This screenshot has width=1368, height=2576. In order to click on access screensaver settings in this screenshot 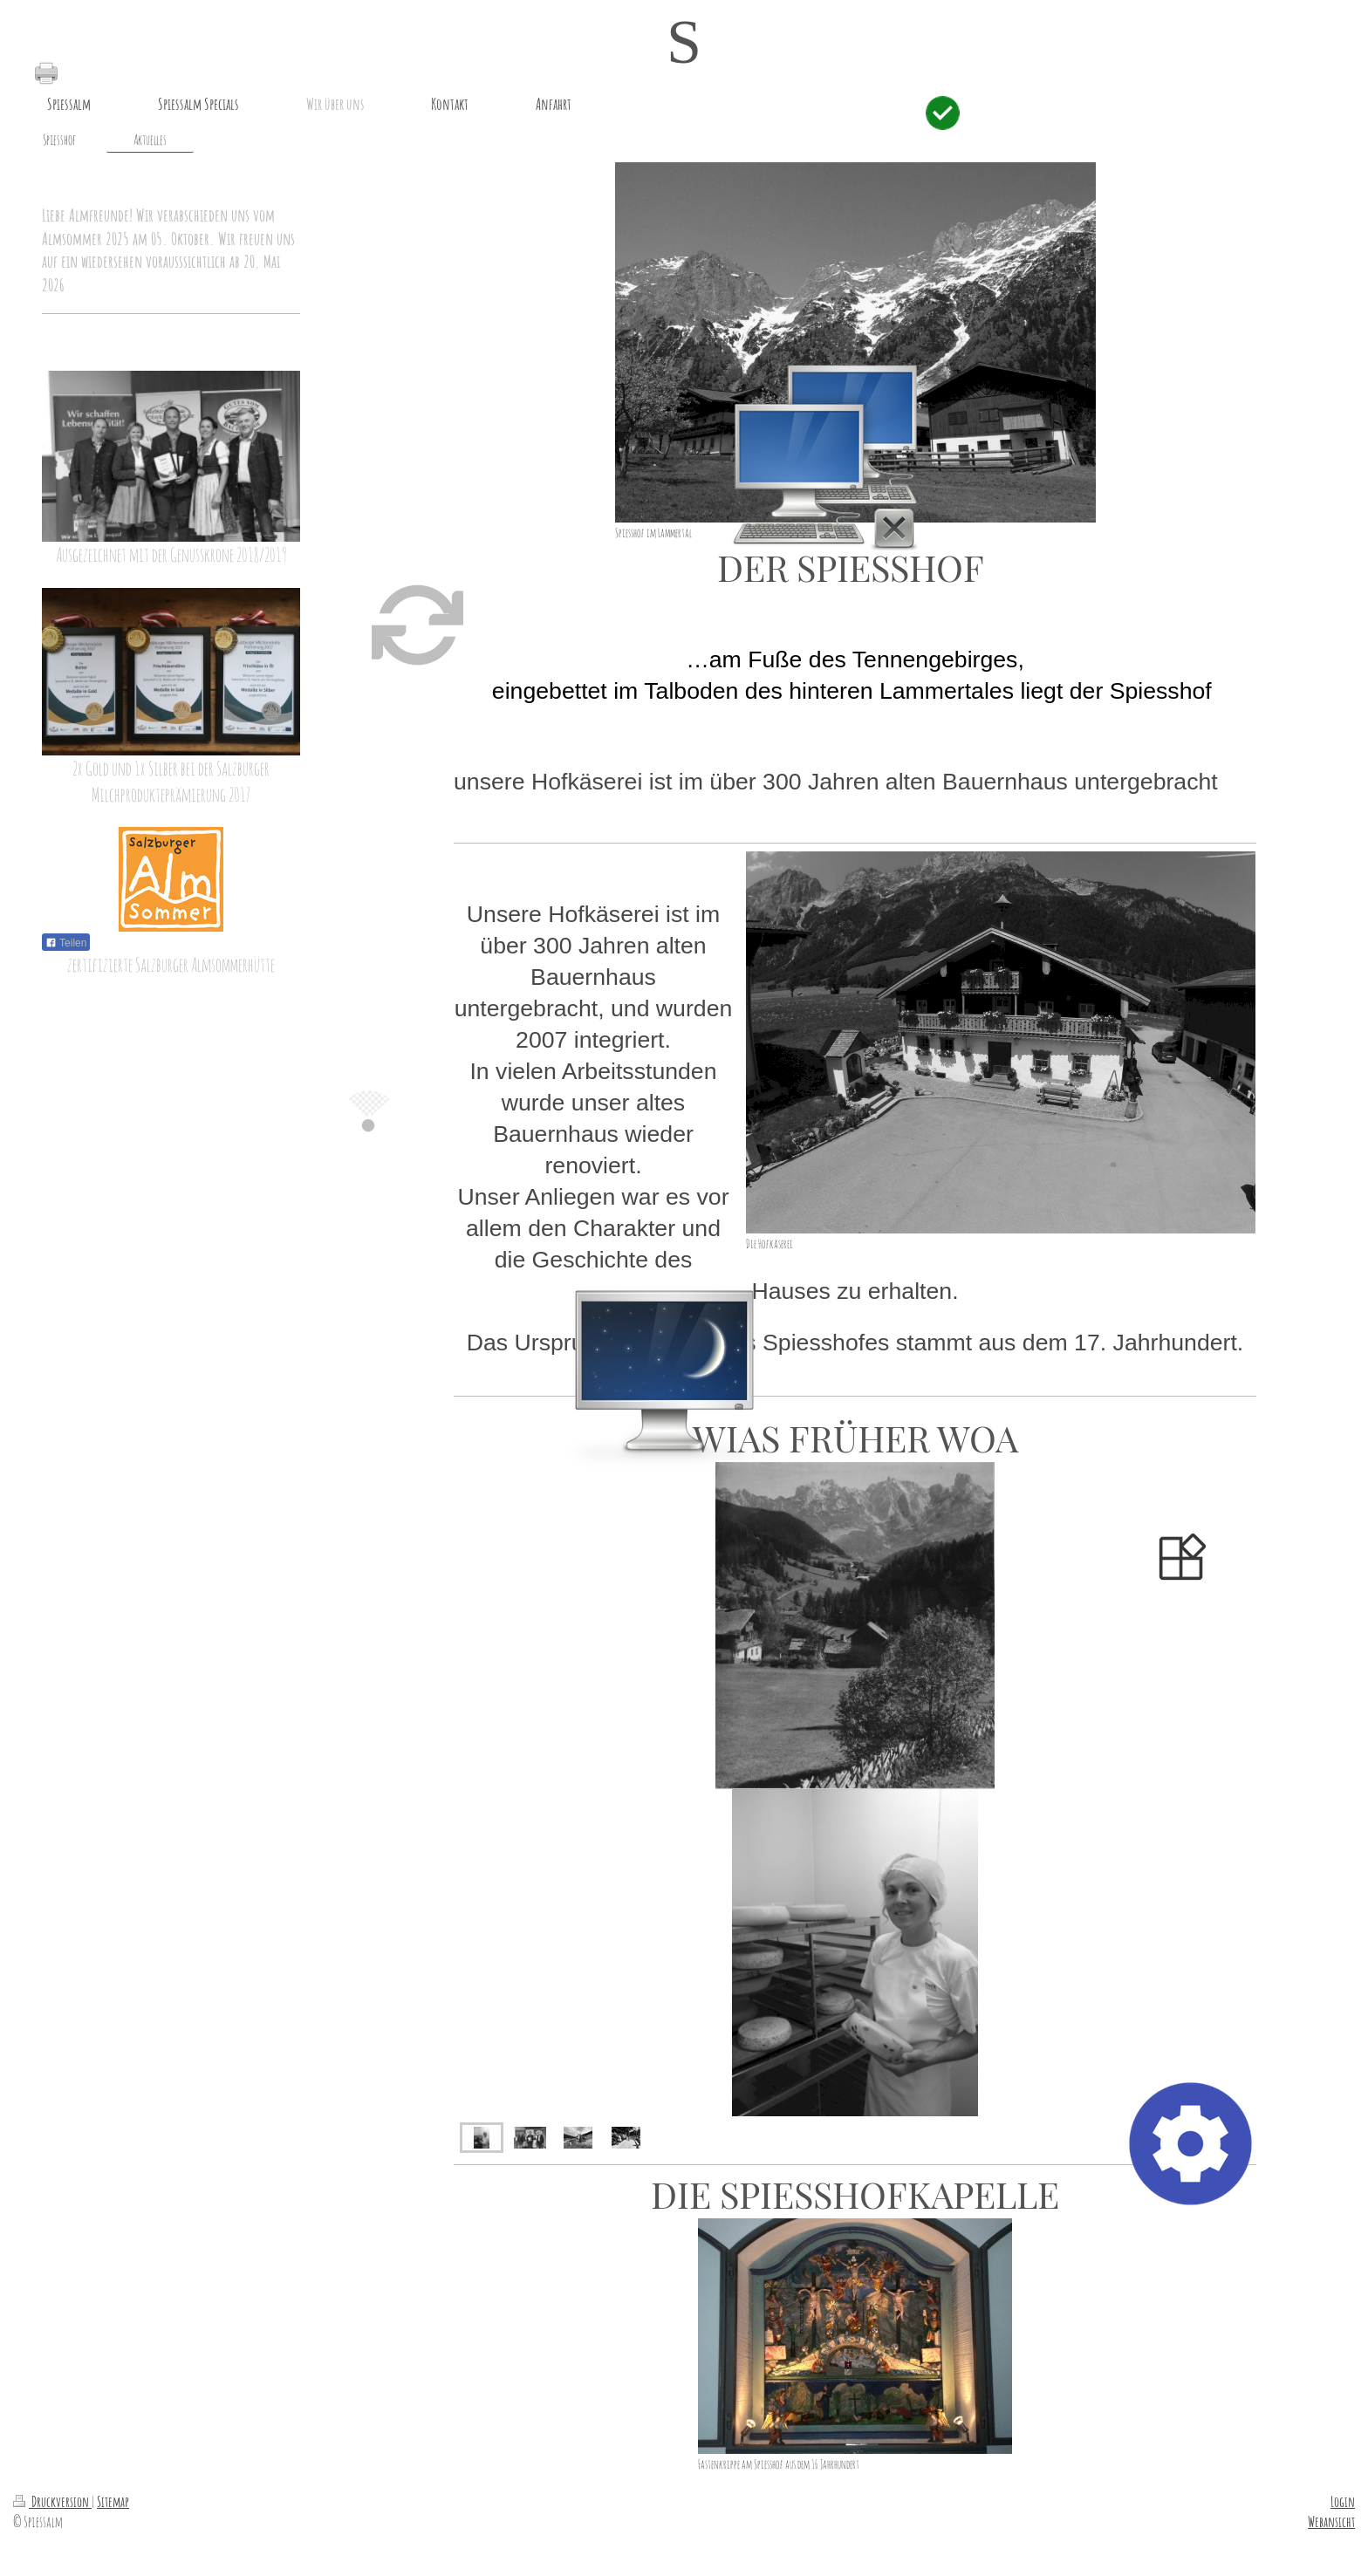, I will do `click(664, 1368)`.